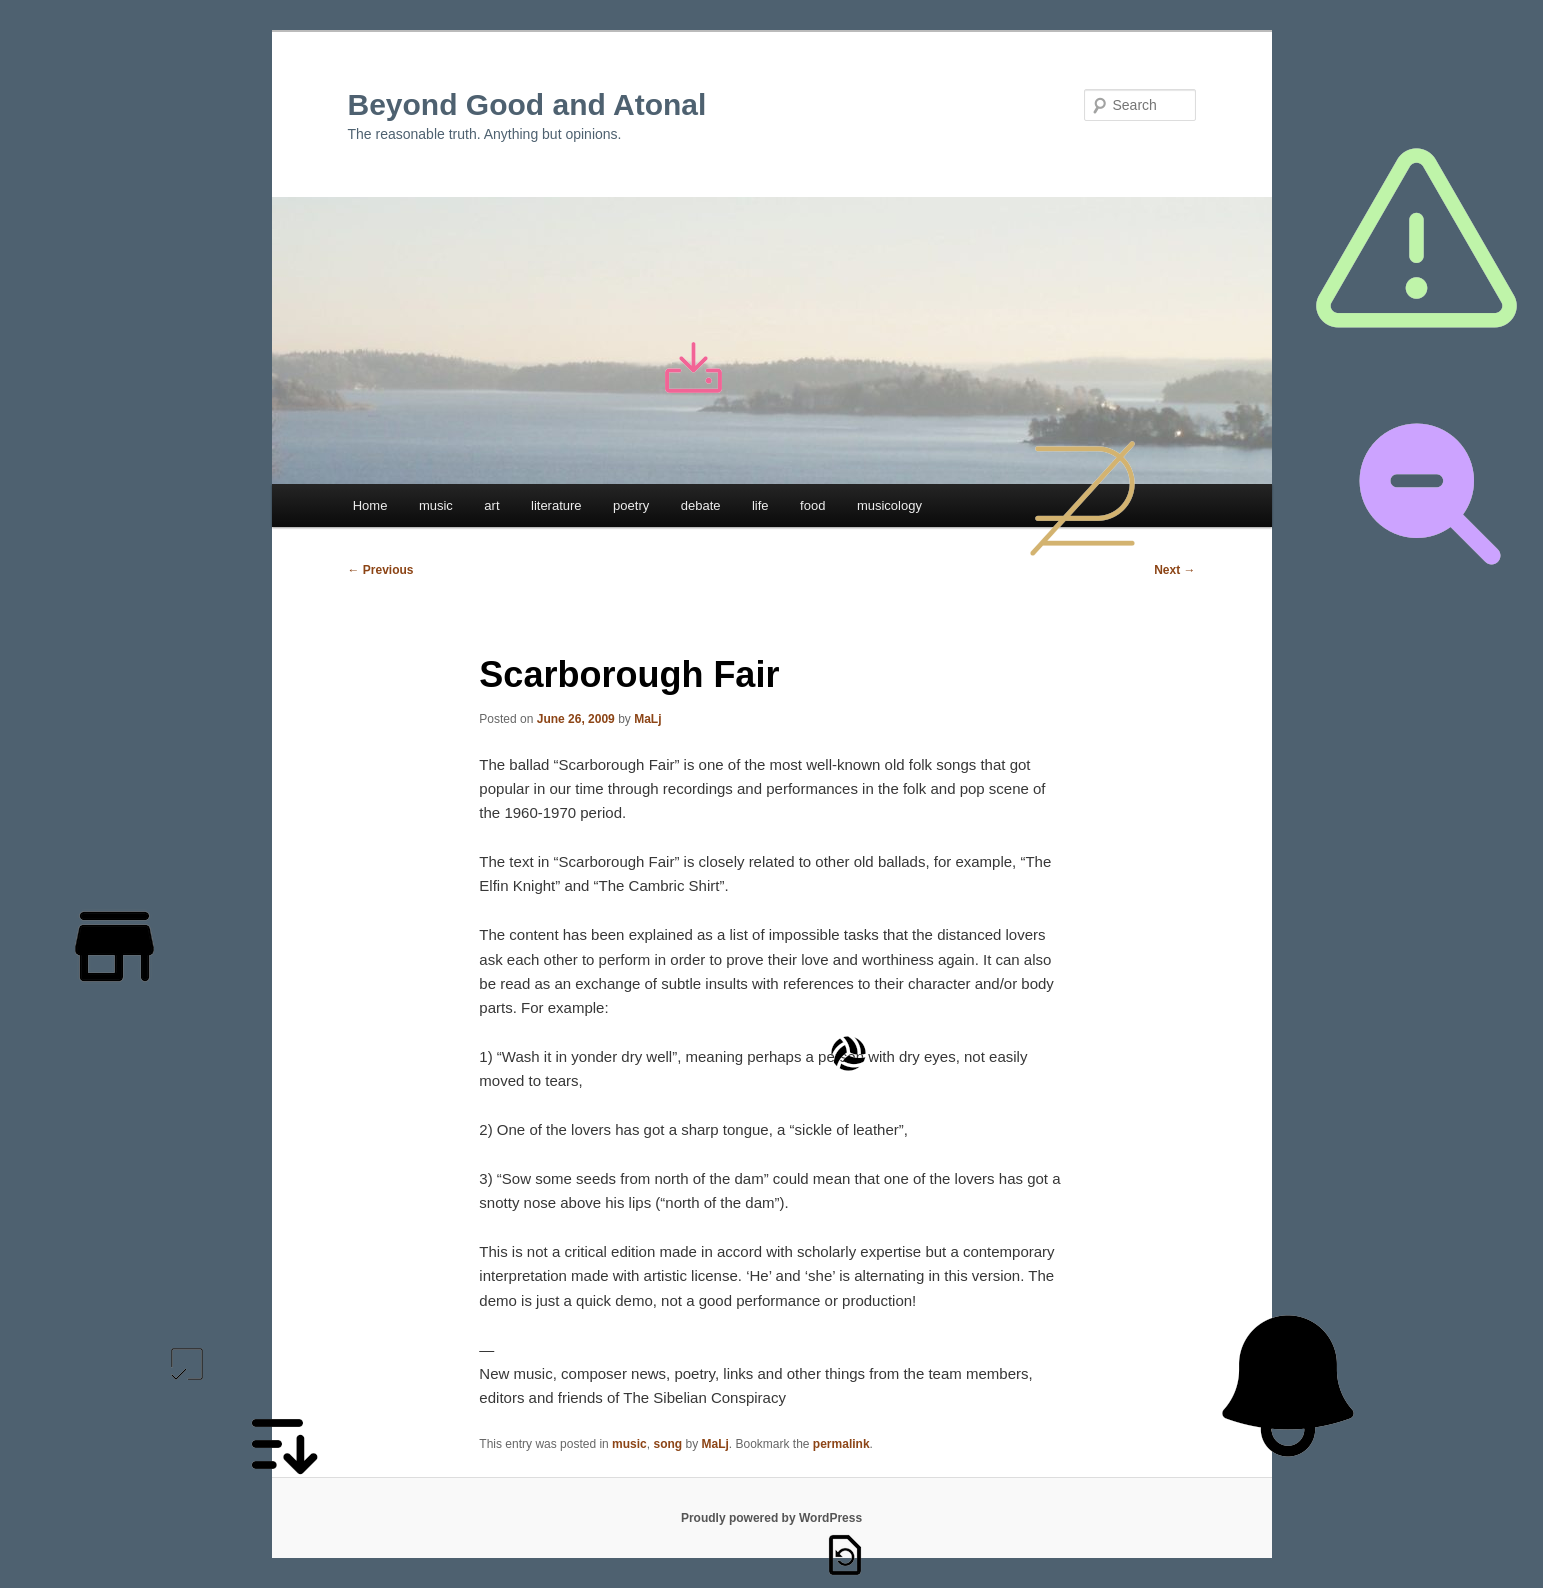  I want to click on view notifications, so click(1288, 1386).